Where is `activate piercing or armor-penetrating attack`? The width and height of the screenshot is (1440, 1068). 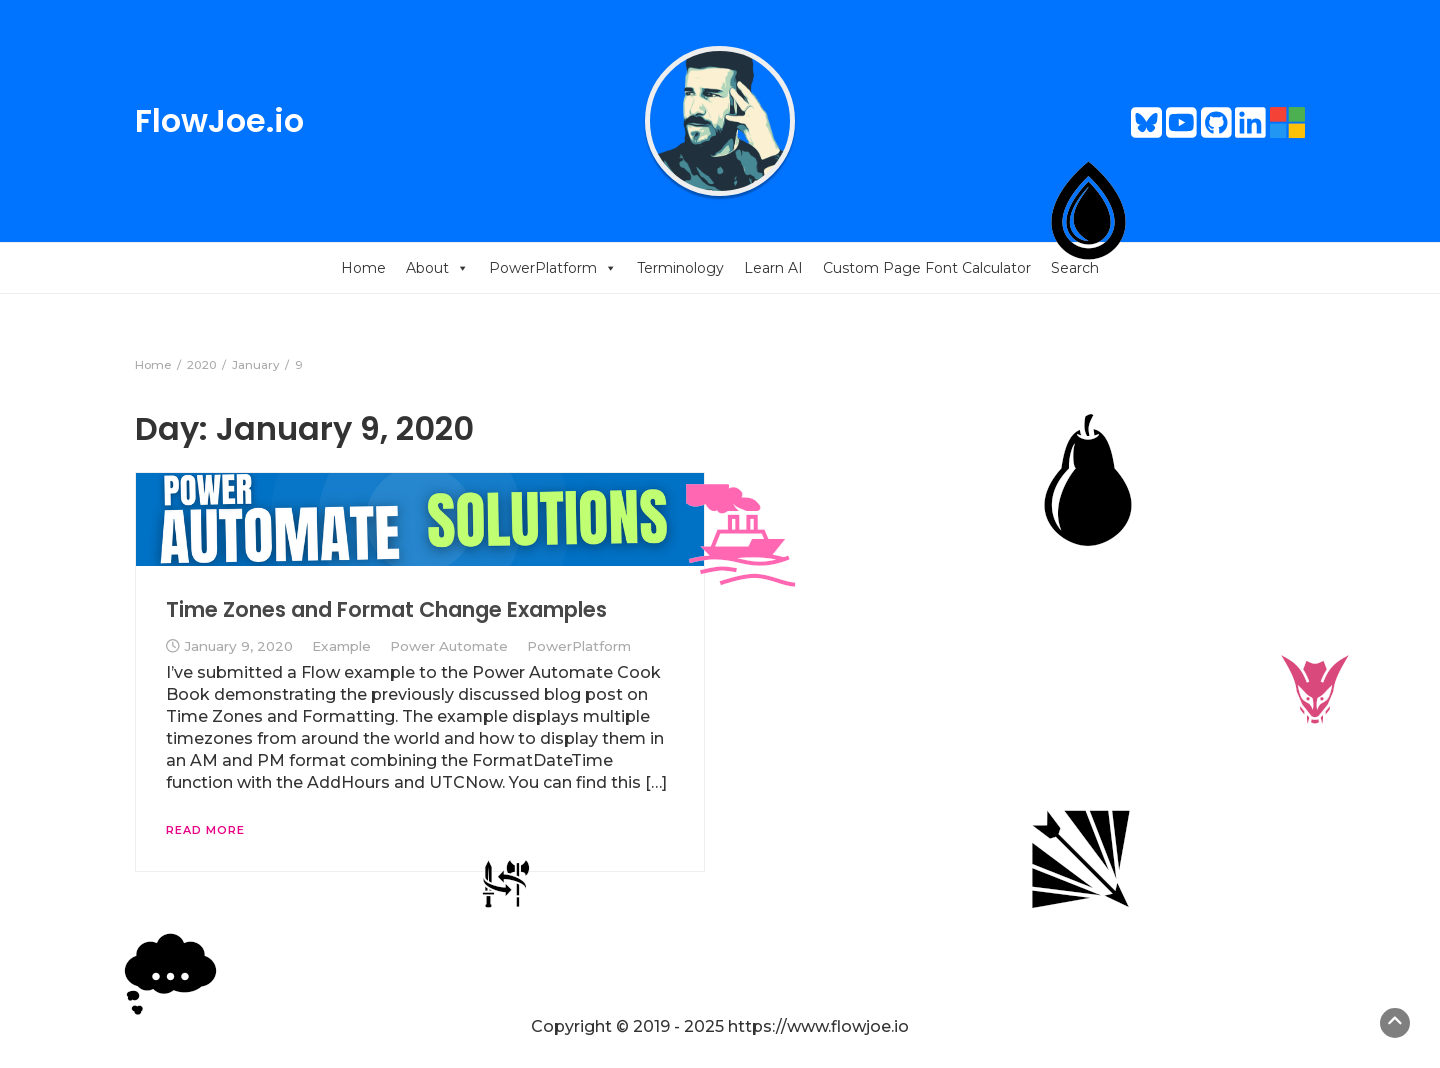
activate piercing or armor-penetrating attack is located at coordinates (1080, 859).